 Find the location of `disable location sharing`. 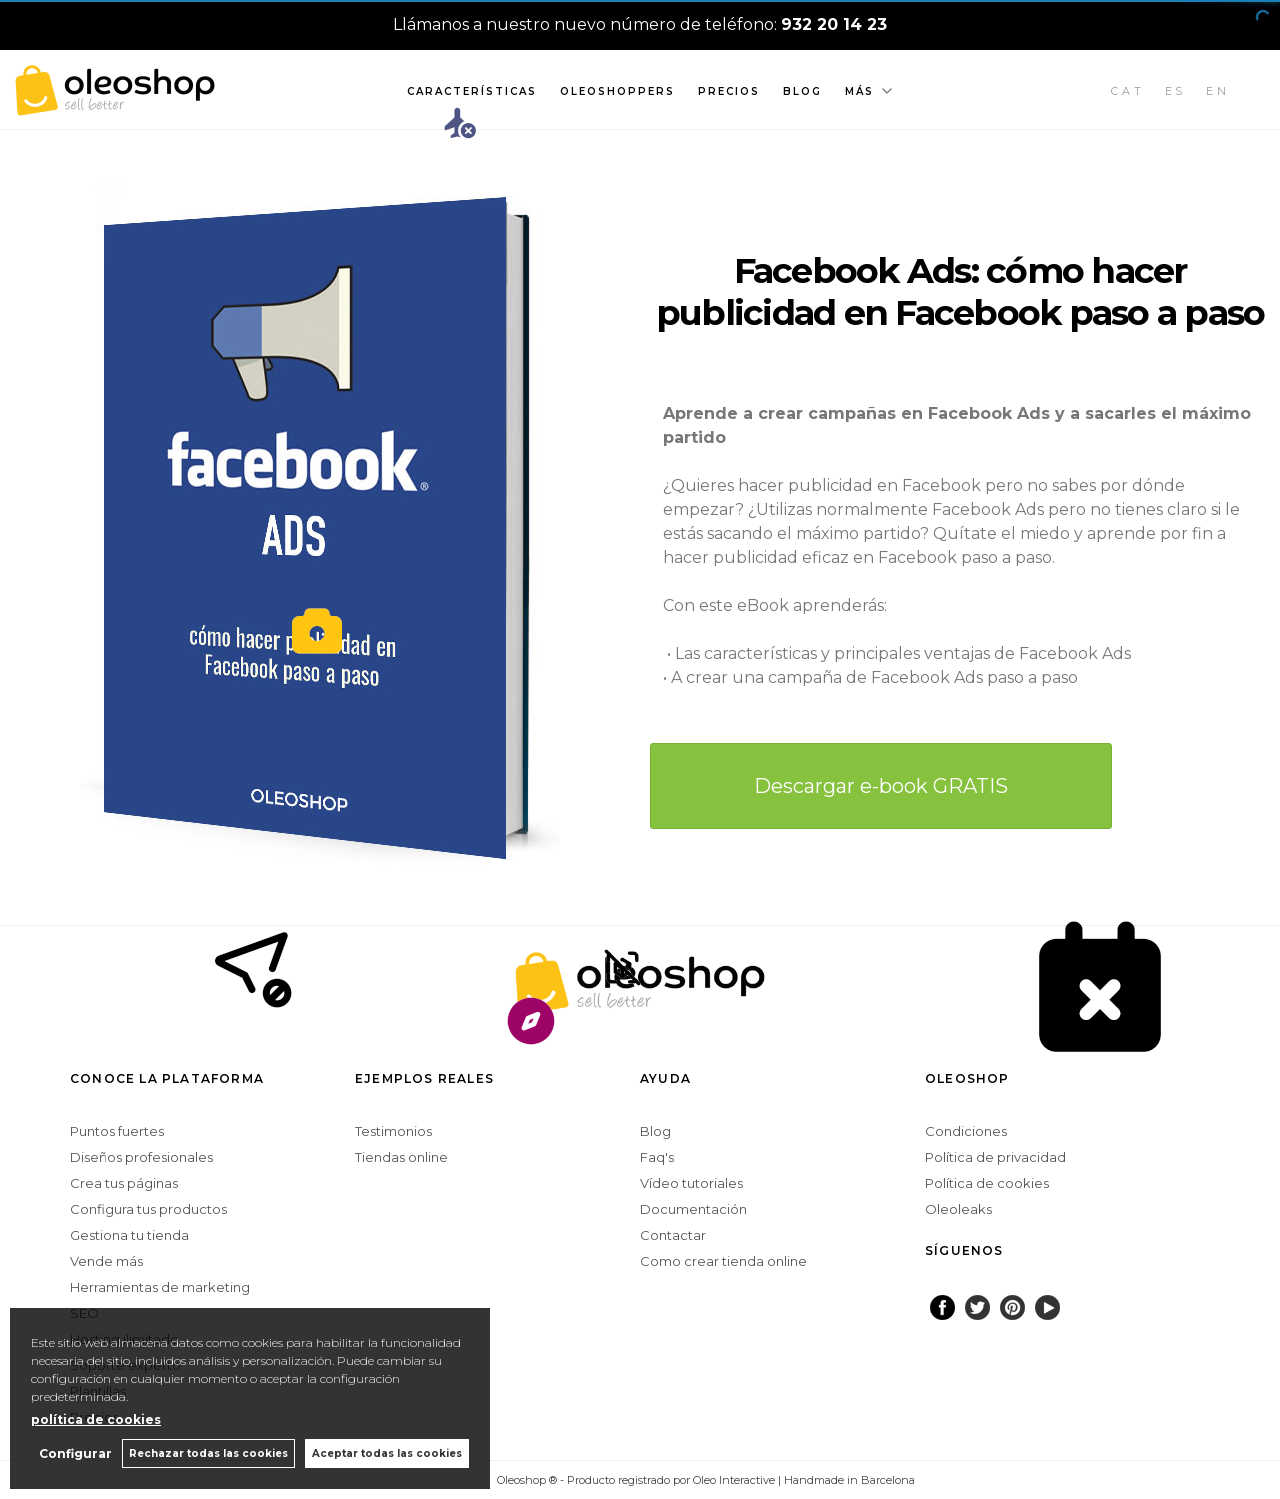

disable location sharing is located at coordinates (252, 968).